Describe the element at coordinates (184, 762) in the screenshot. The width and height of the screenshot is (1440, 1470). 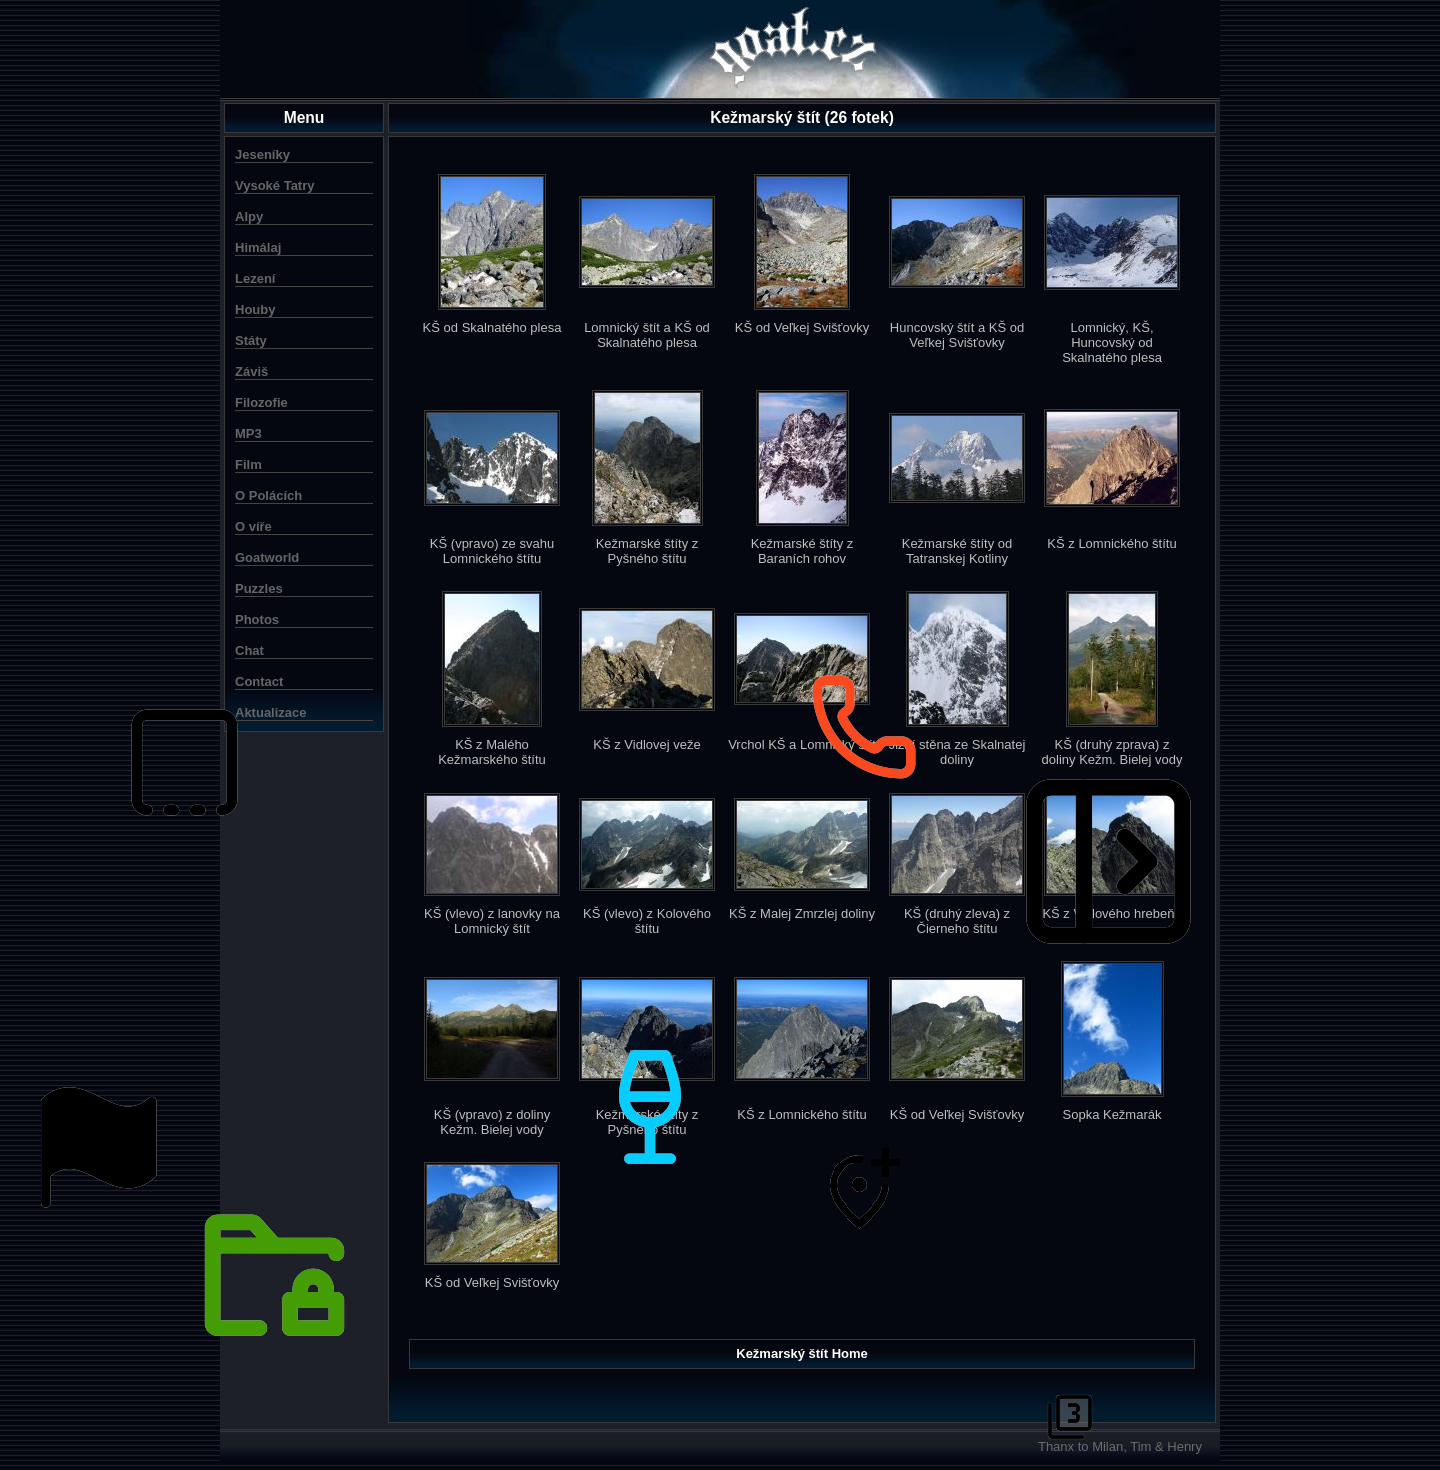
I see `indicates a container with a collapsible or expandable bottom section` at that location.